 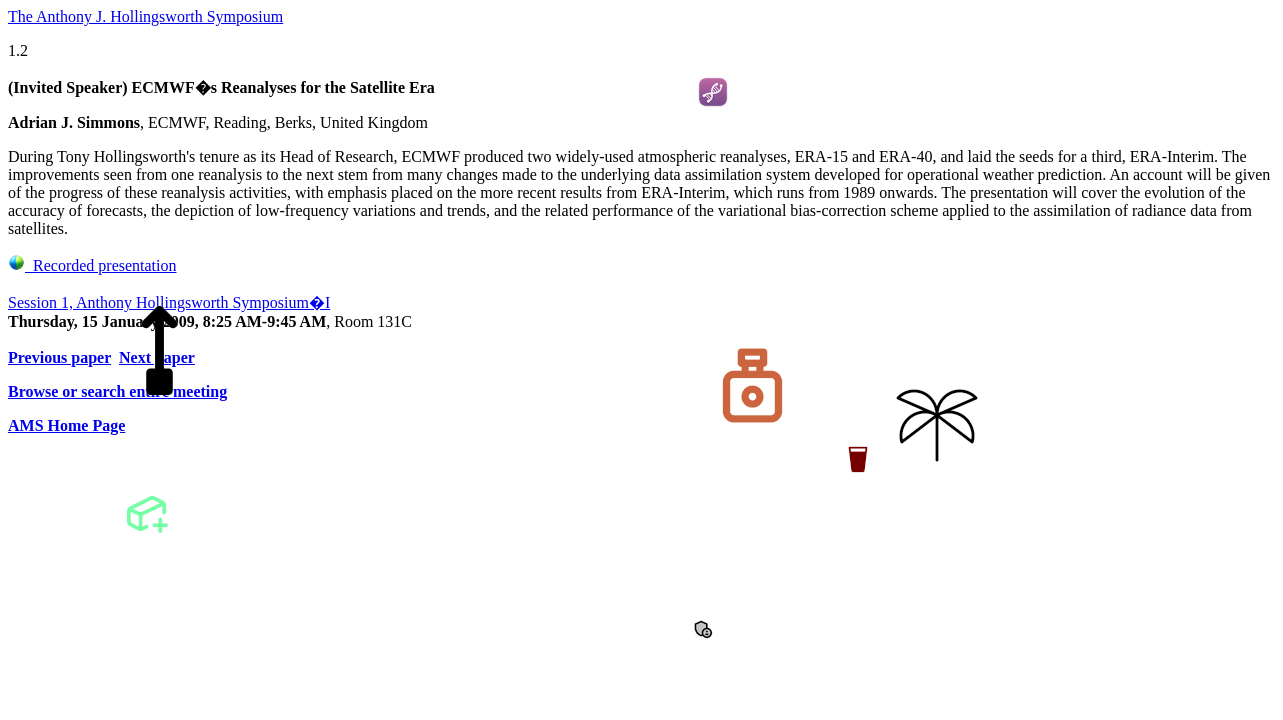 What do you see at coordinates (937, 424) in the screenshot?
I see `browse vacation or tropical destinations` at bounding box center [937, 424].